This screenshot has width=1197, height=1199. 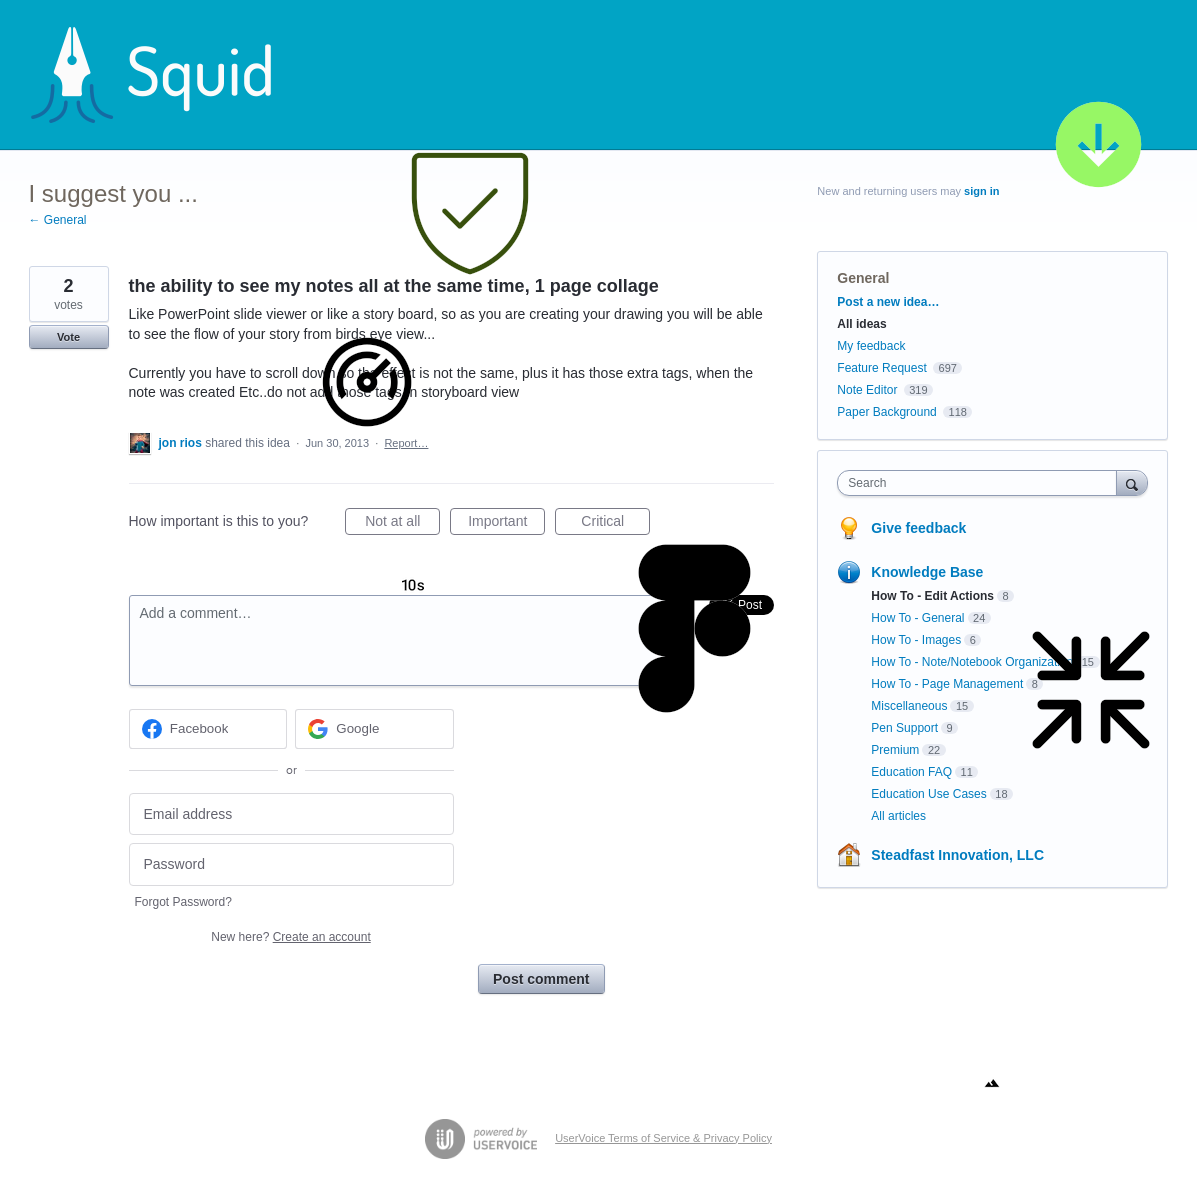 I want to click on exit fullscreen mode, so click(x=1091, y=690).